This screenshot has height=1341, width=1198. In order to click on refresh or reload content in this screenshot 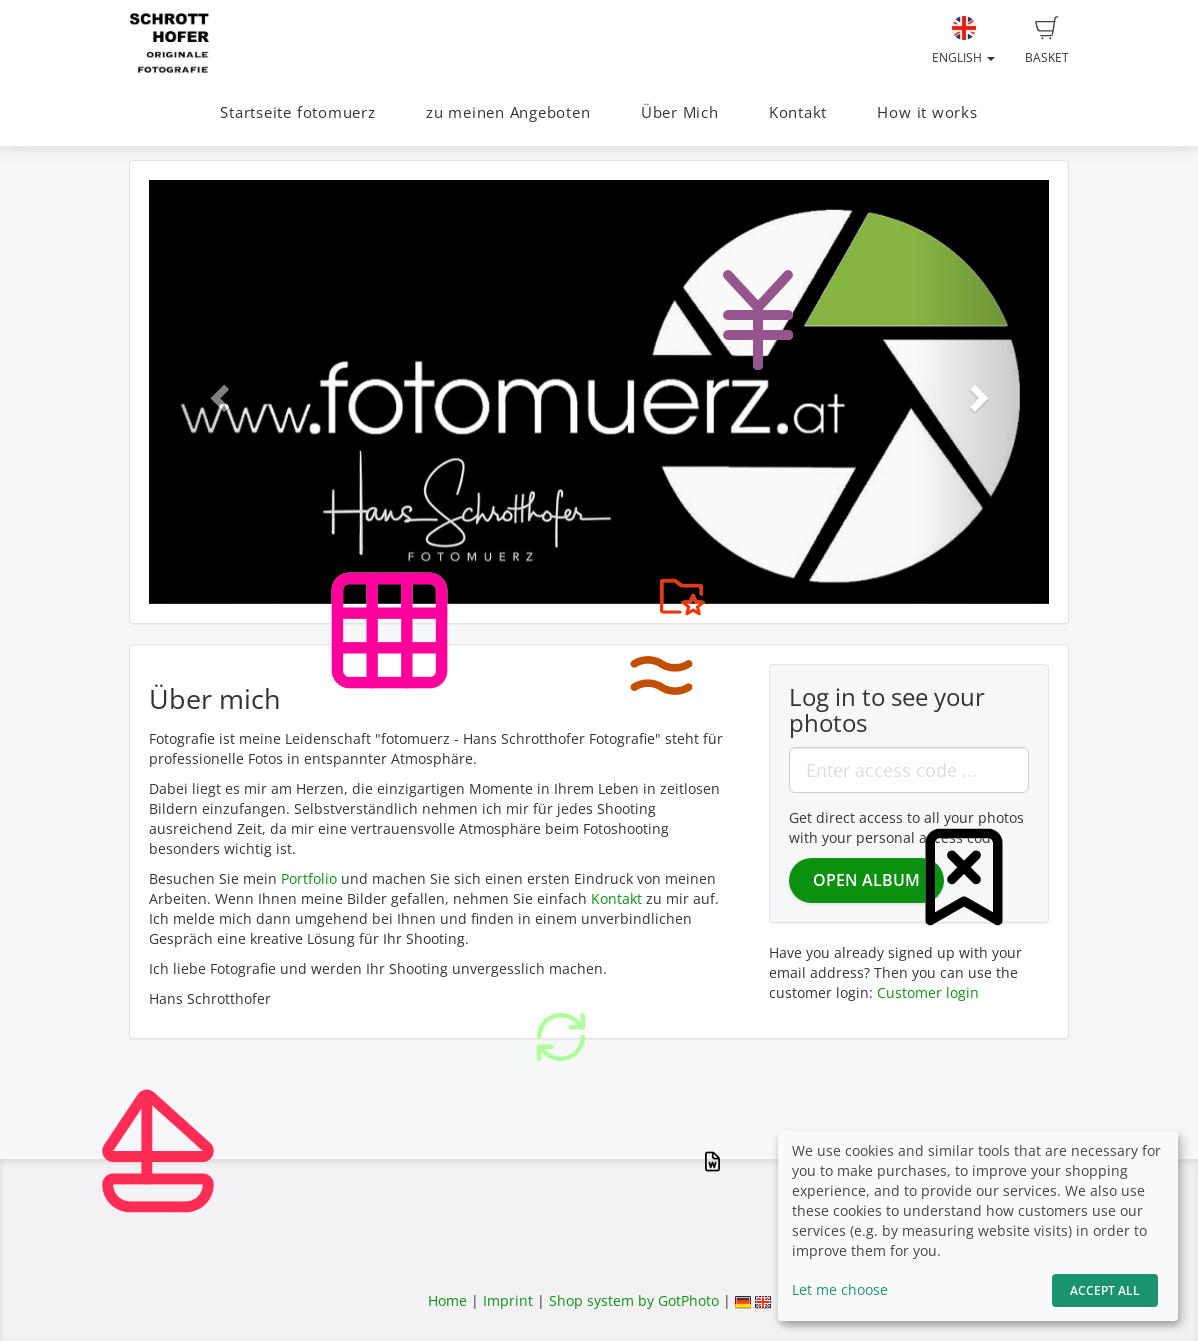, I will do `click(561, 1037)`.